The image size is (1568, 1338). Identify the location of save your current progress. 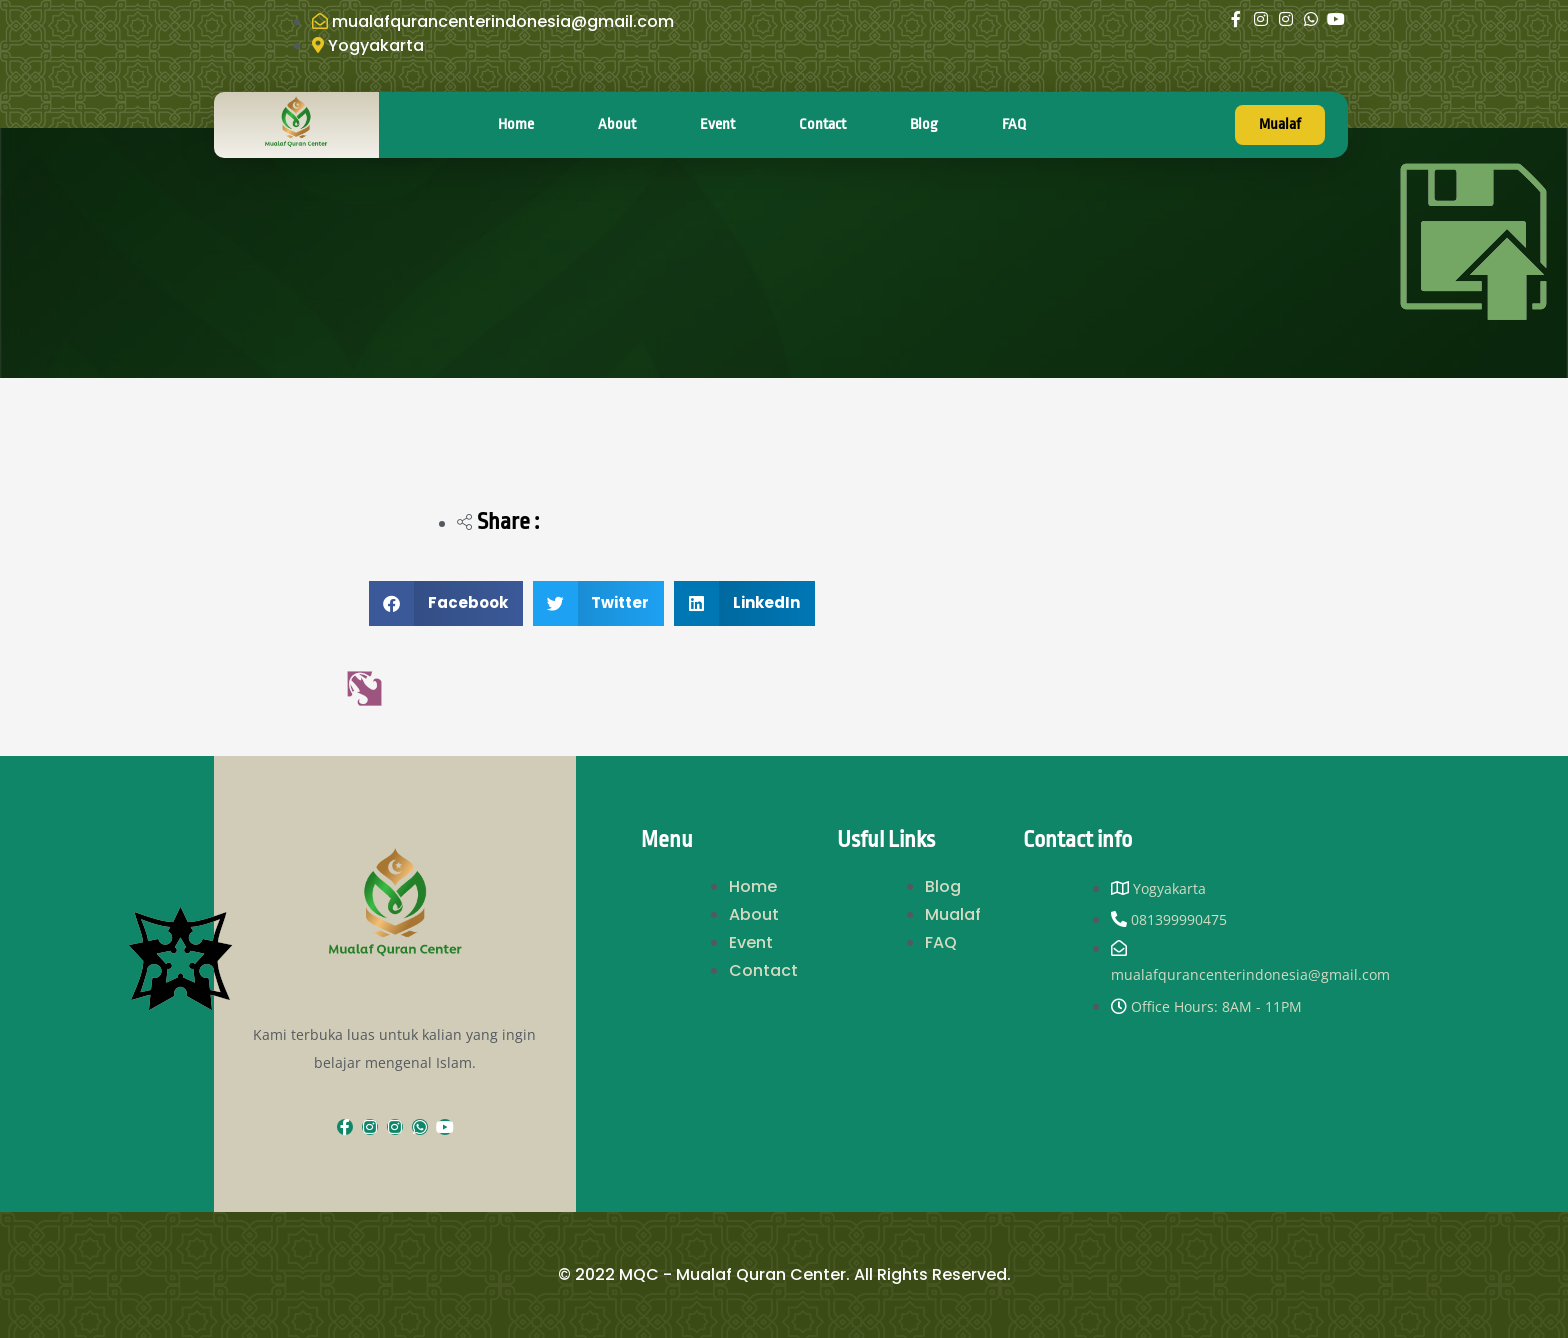
(1473, 236).